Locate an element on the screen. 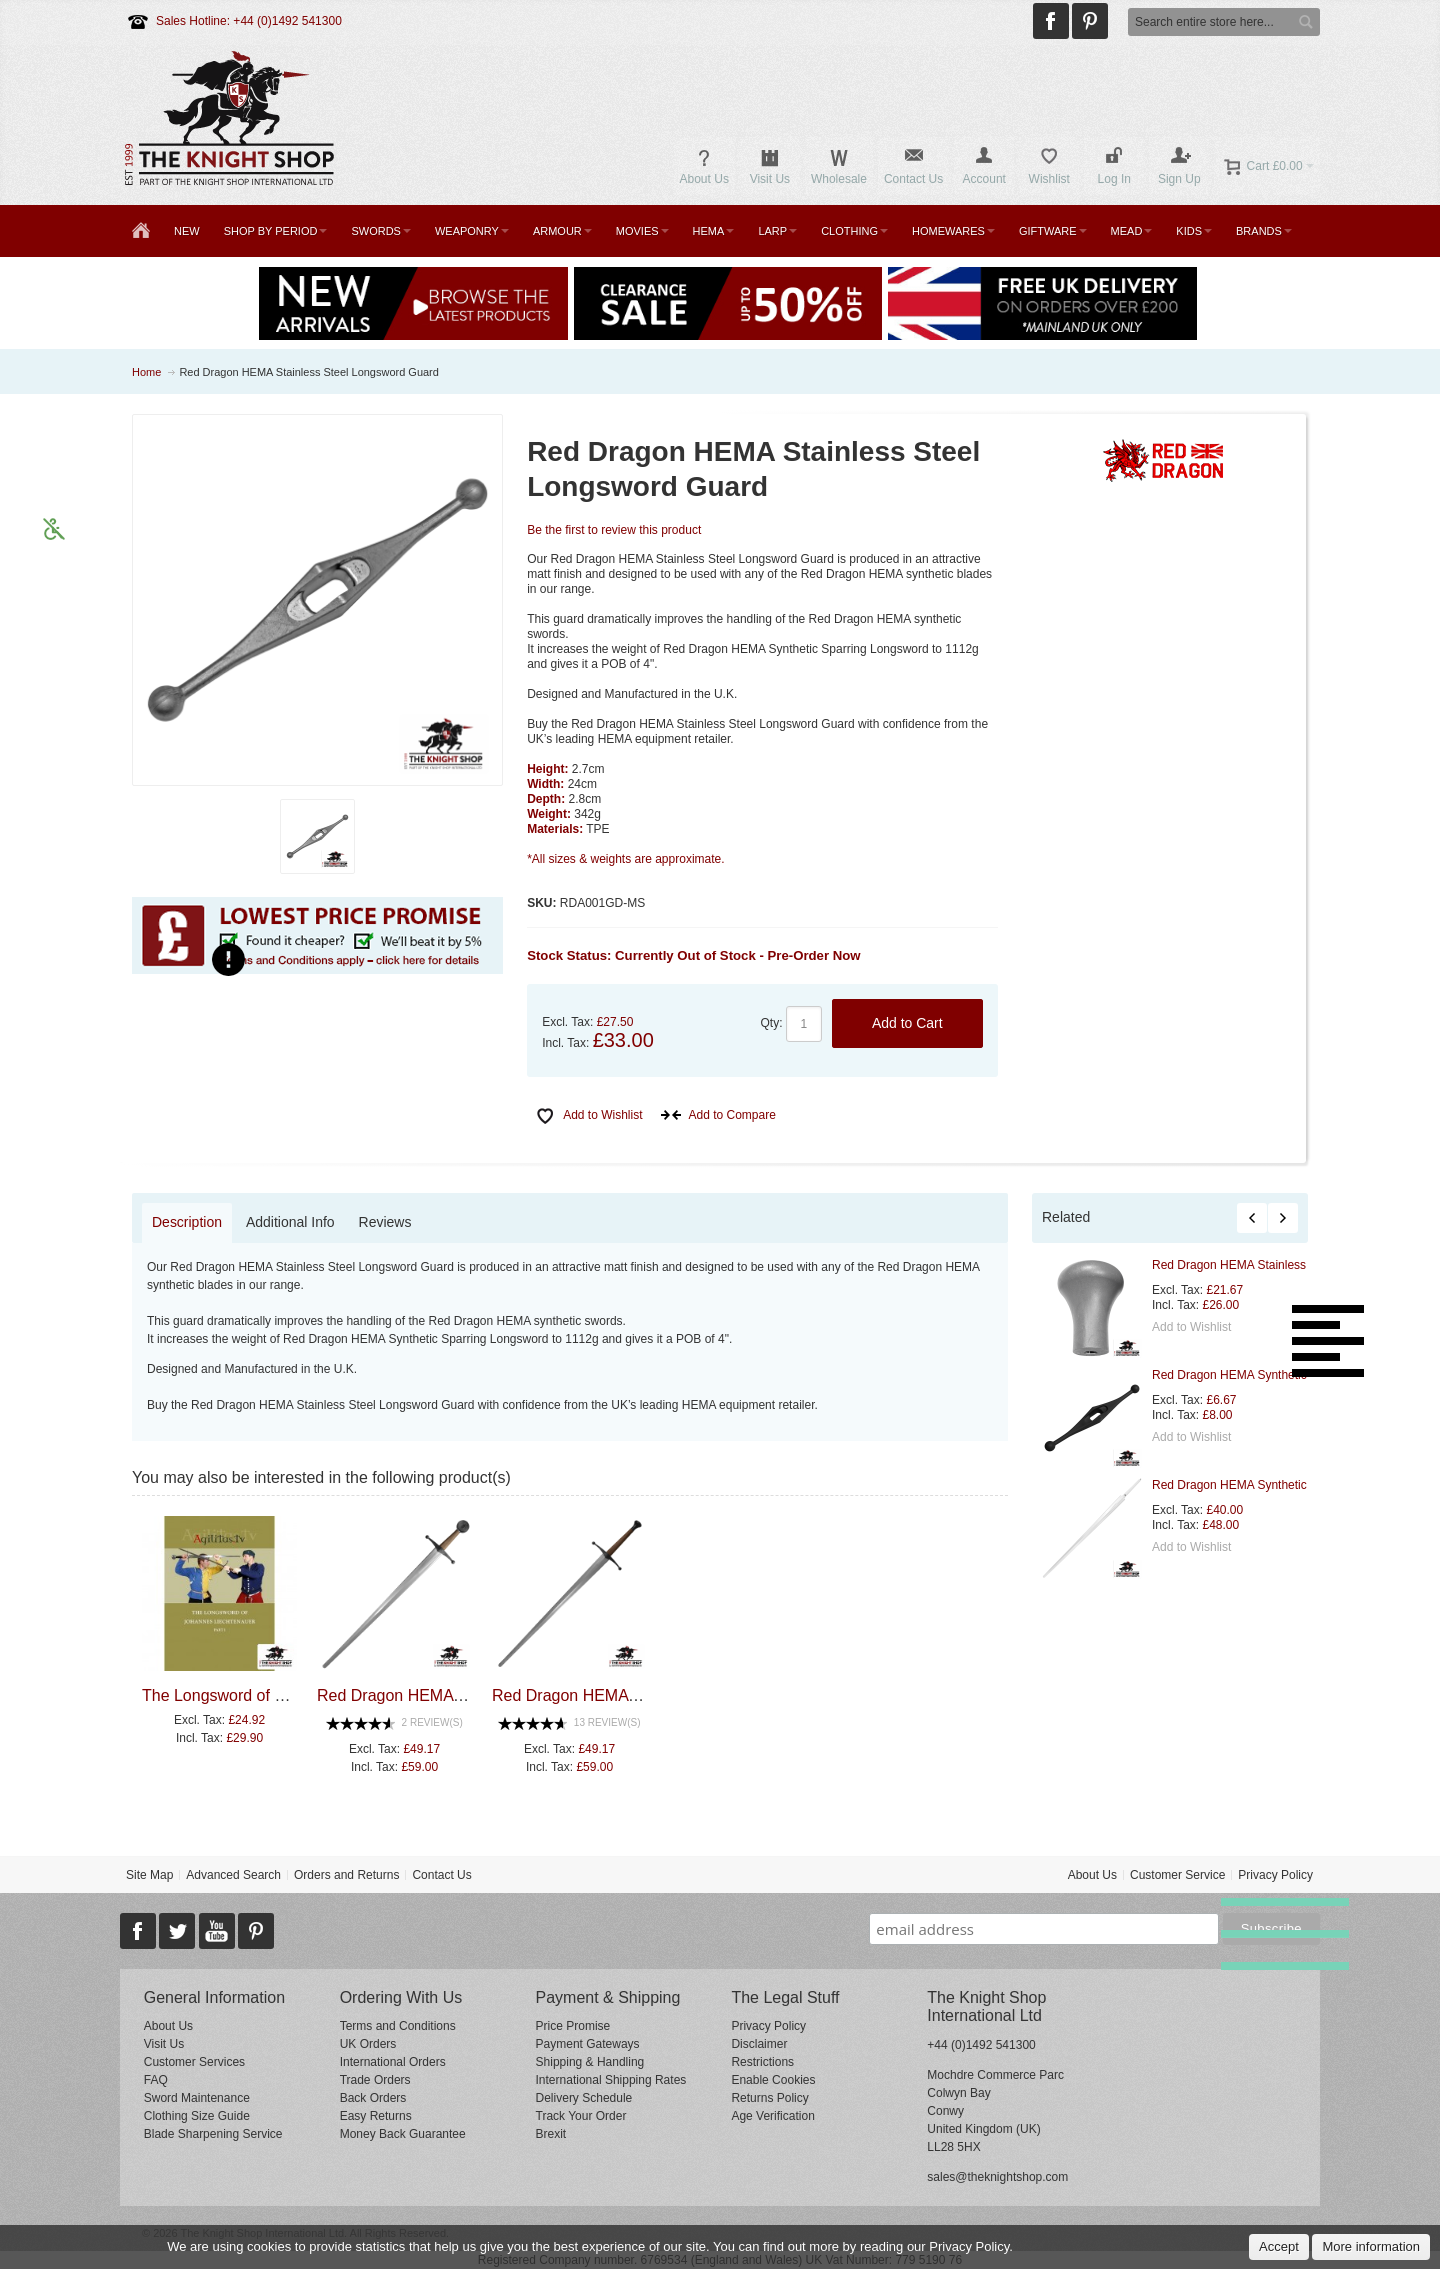 The image size is (1440, 2269). accessibility features are turned off is located at coordinates (54, 529).